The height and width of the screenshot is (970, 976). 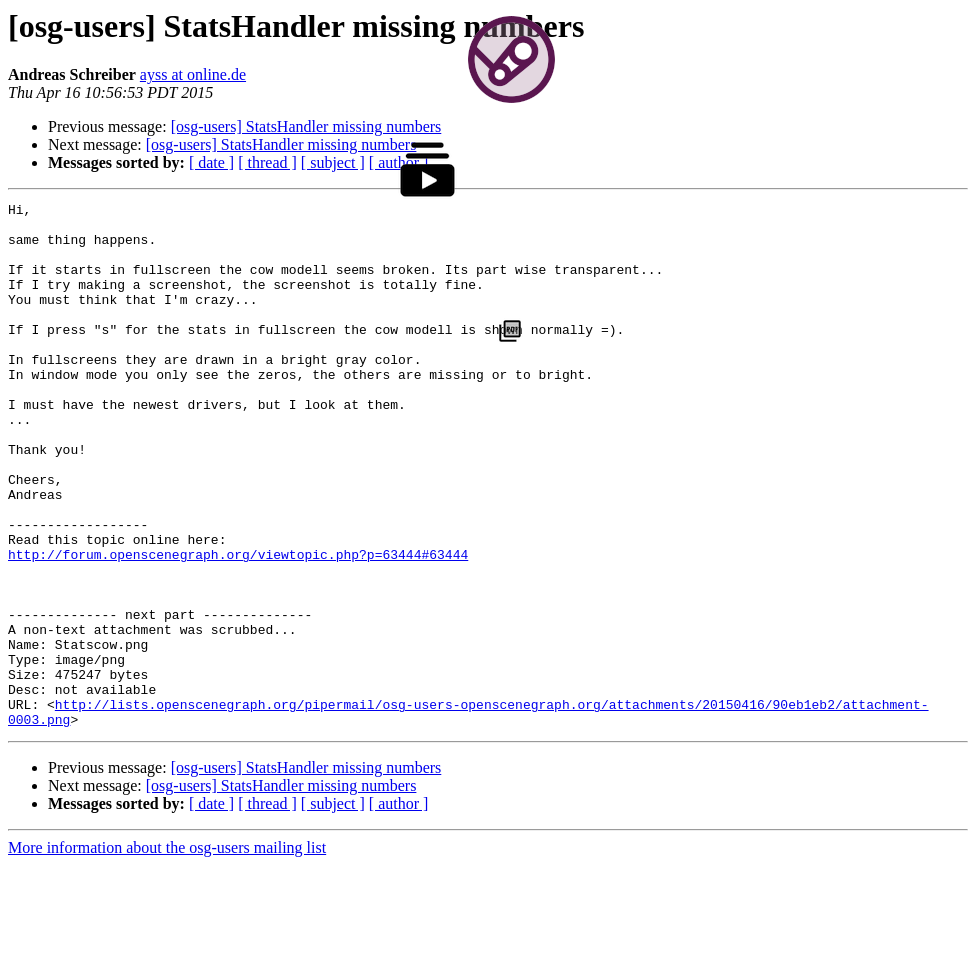 I want to click on view your subscriptions, so click(x=427, y=169).